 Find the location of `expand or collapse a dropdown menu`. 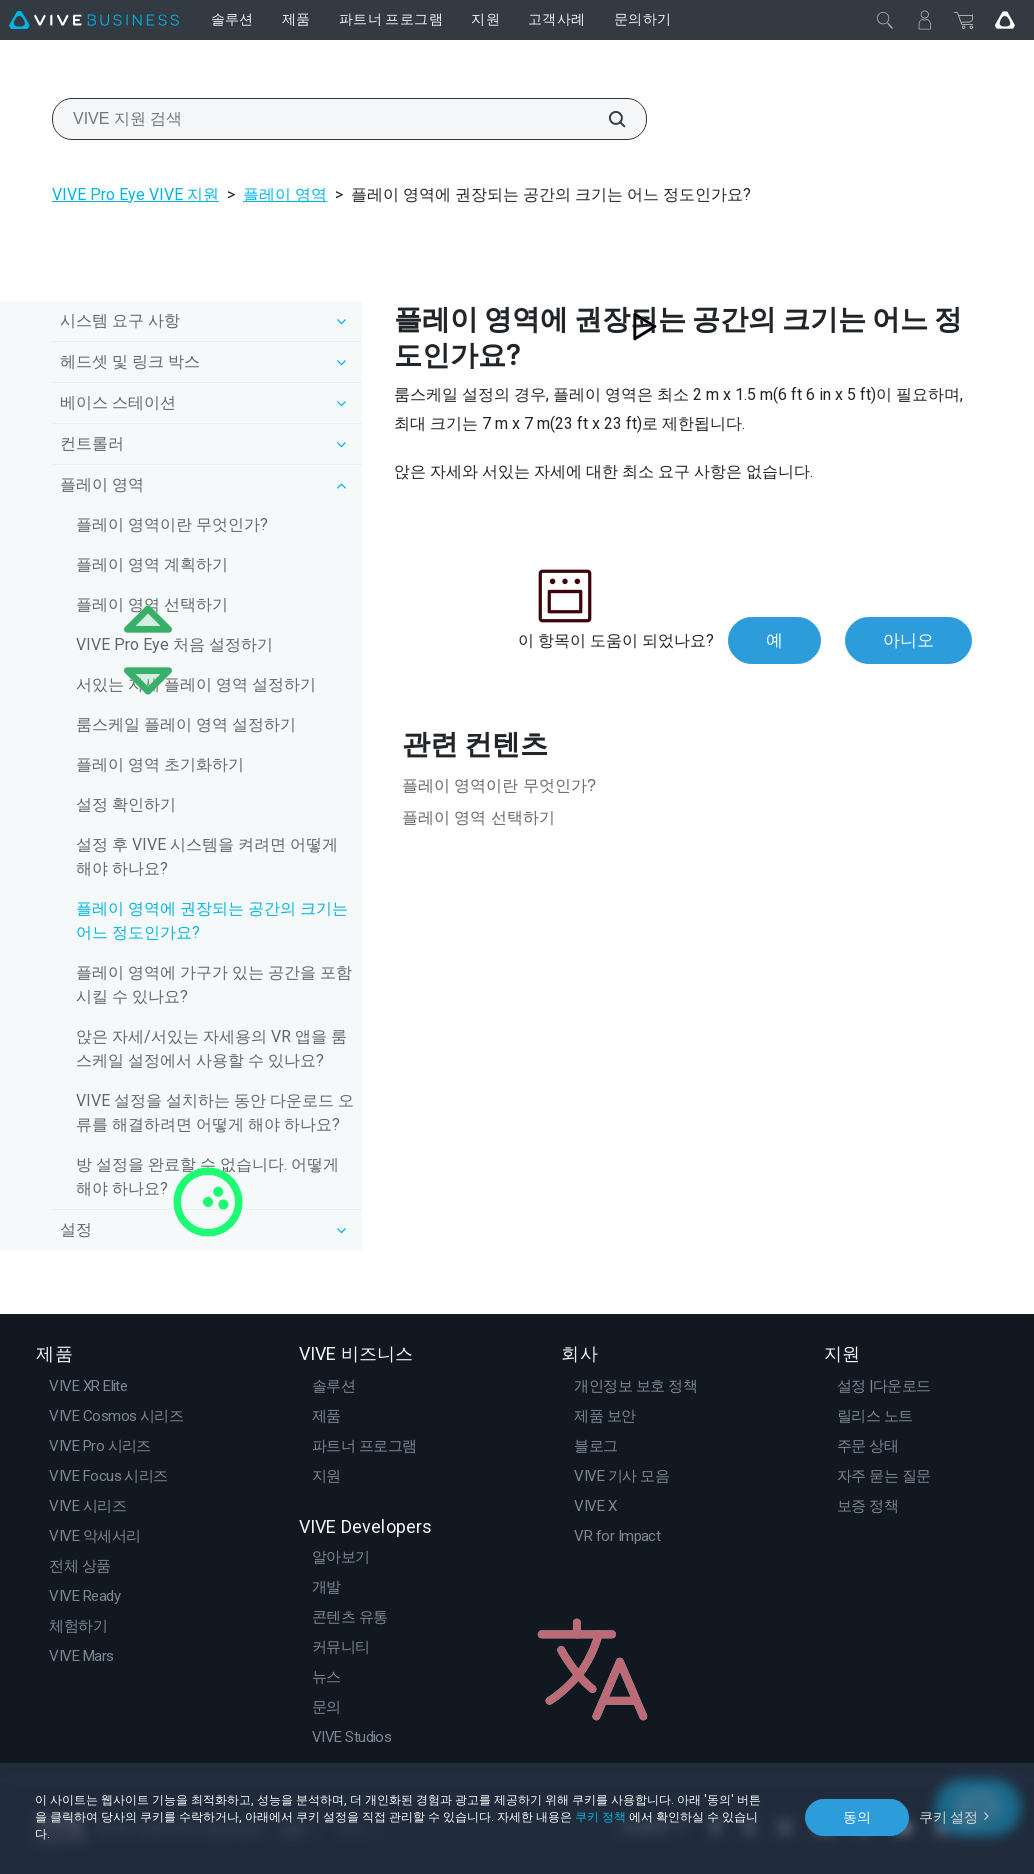

expand or collapse a dropdown menu is located at coordinates (148, 650).